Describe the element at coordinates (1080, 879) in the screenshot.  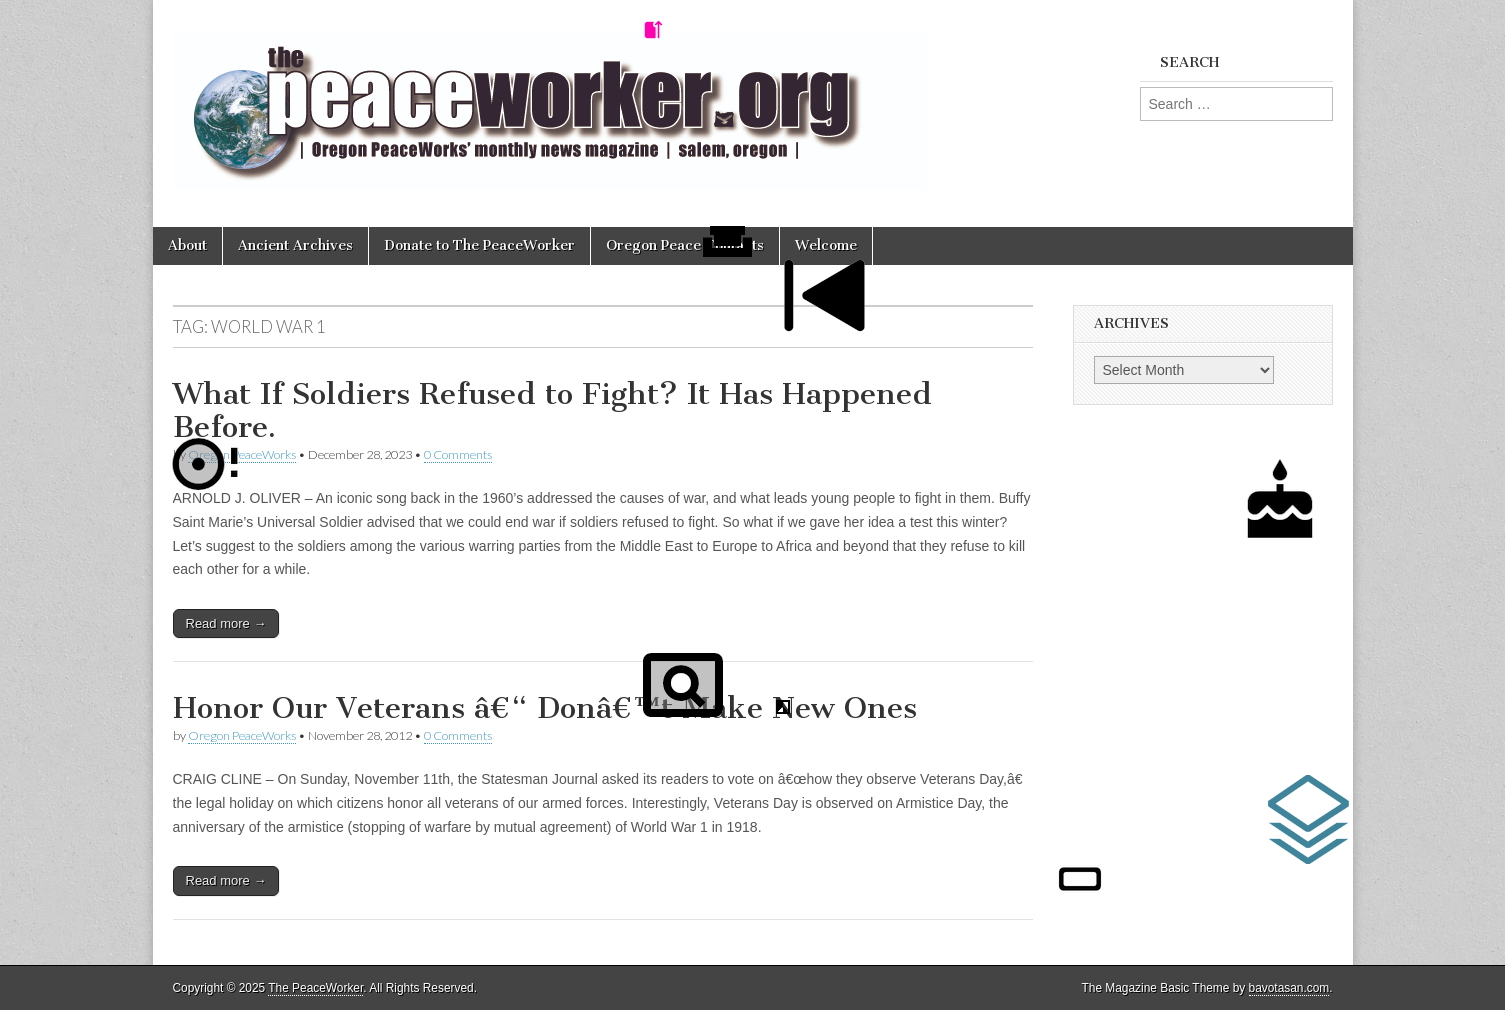
I see `crop image to 7:5 aspect ratio` at that location.